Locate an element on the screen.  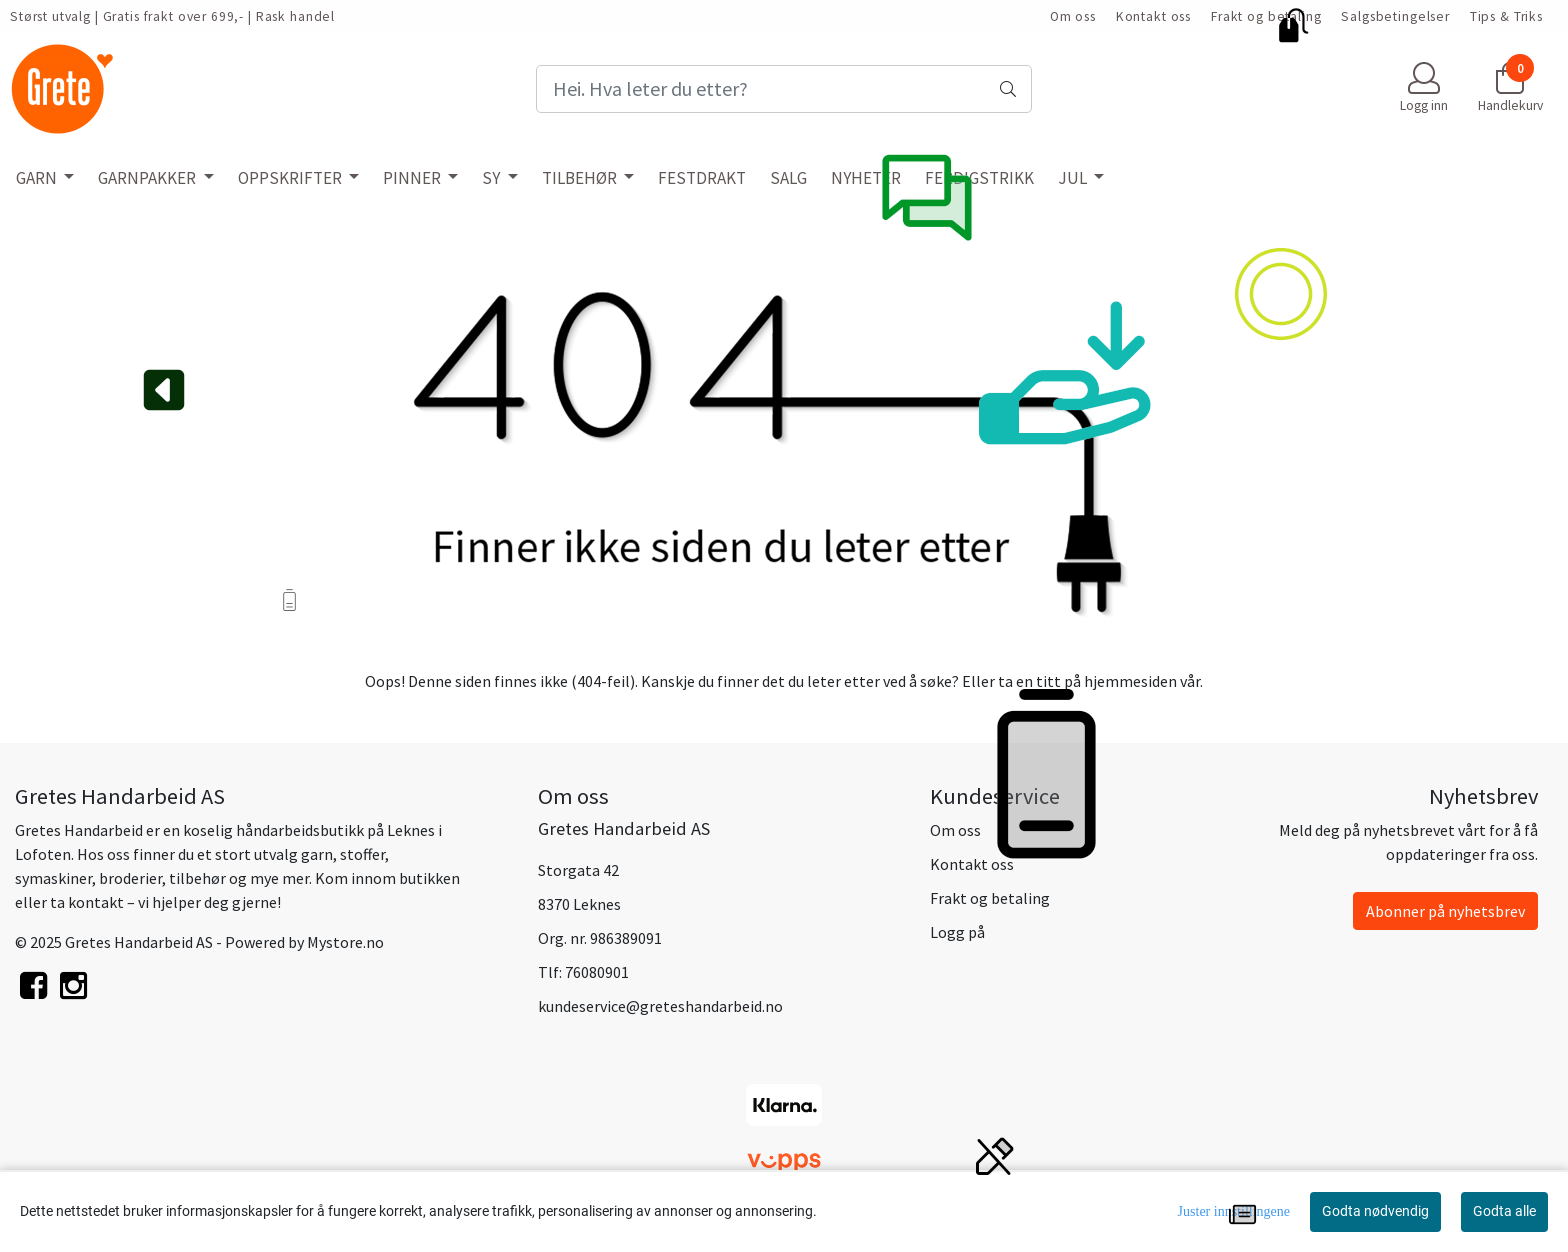
editing is disabled is located at coordinates (994, 1157).